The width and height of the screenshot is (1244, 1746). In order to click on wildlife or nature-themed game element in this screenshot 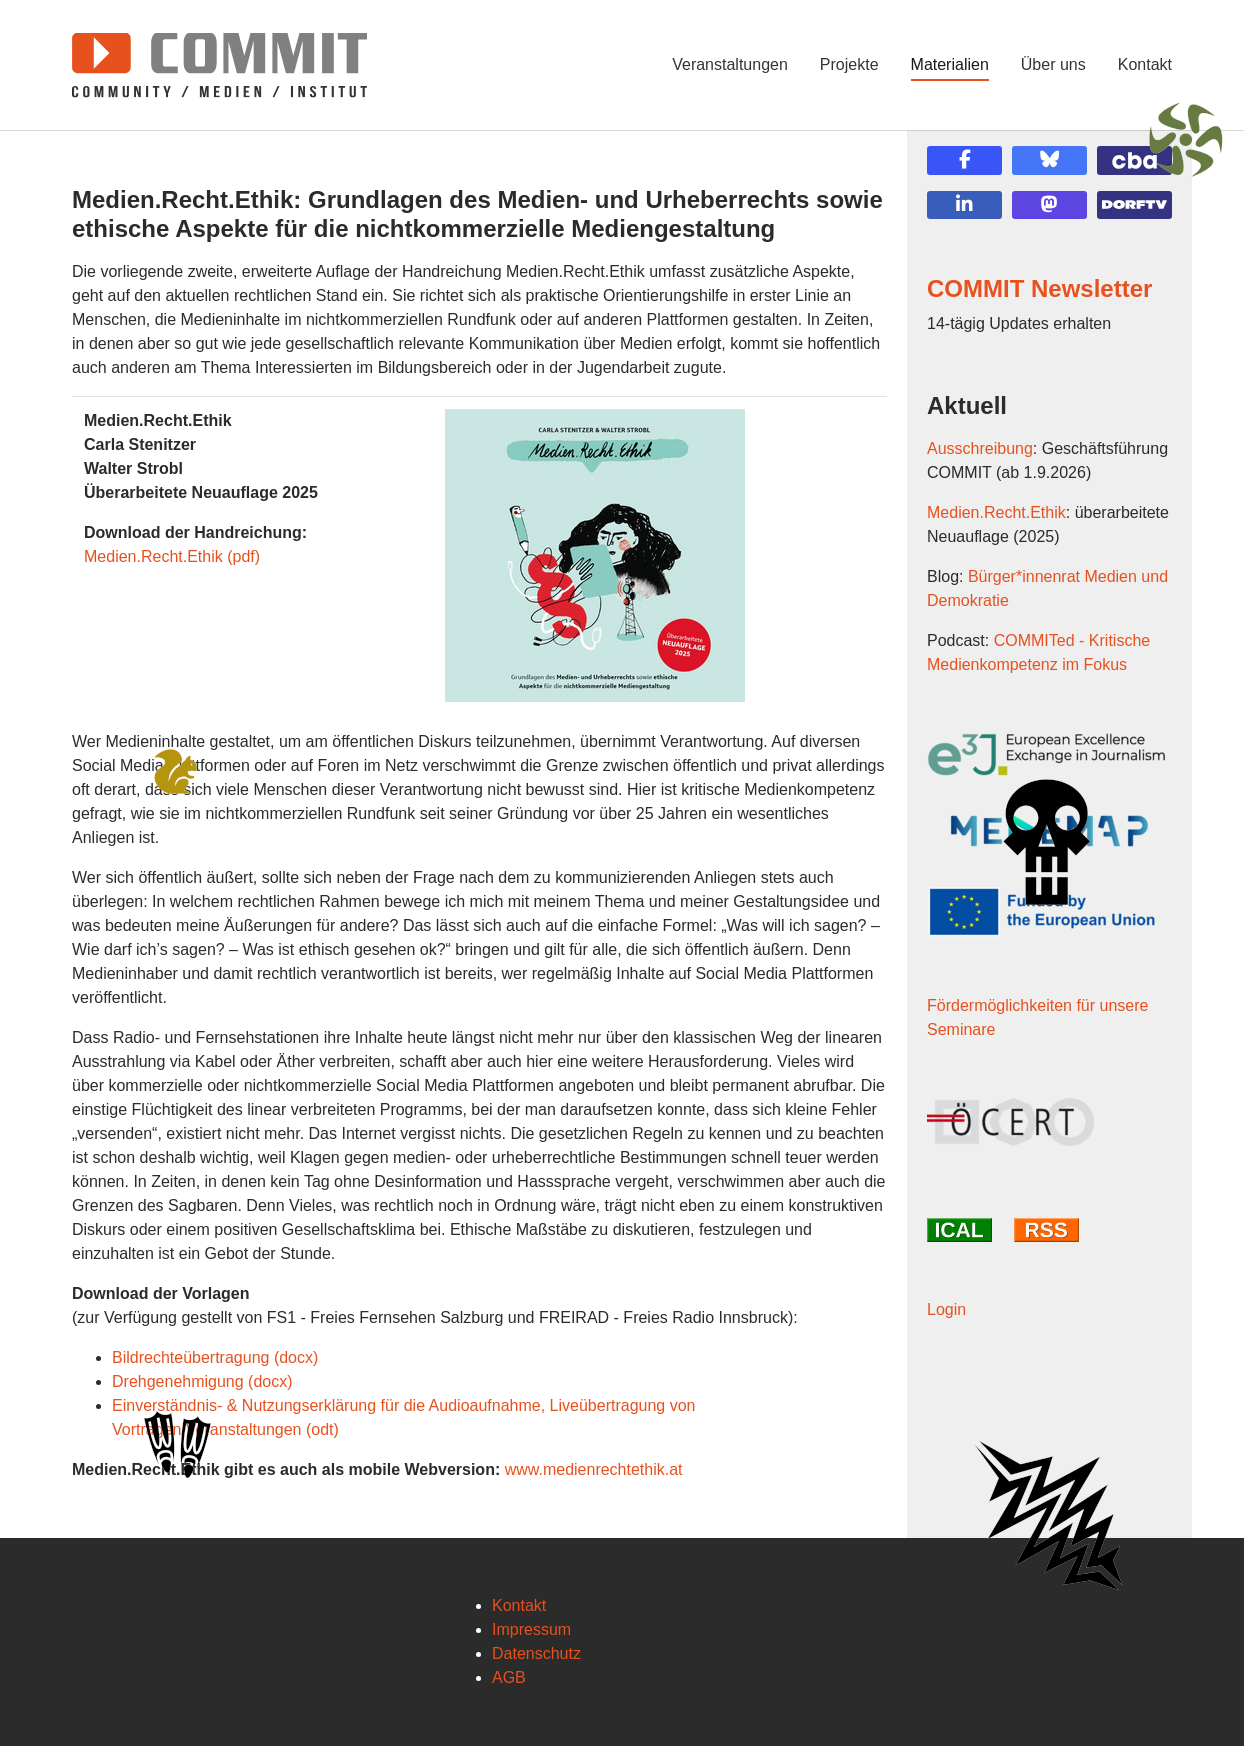, I will do `click(175, 771)`.